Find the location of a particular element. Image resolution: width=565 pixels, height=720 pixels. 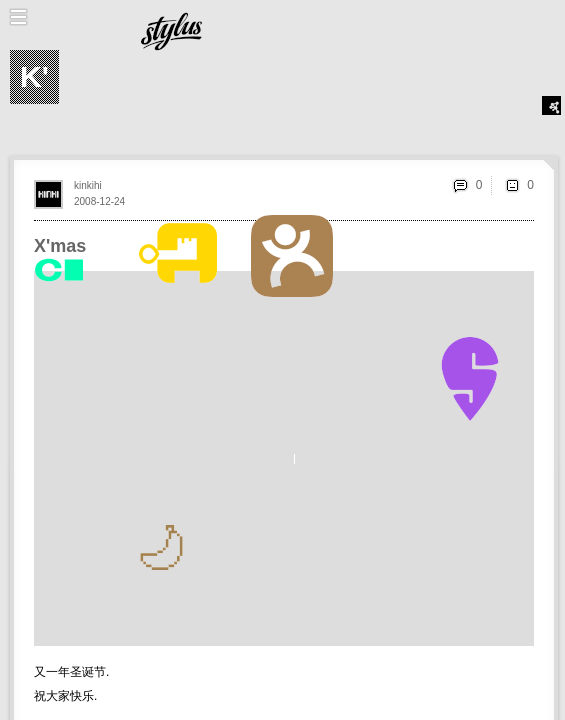

open the Dianping app is located at coordinates (292, 256).